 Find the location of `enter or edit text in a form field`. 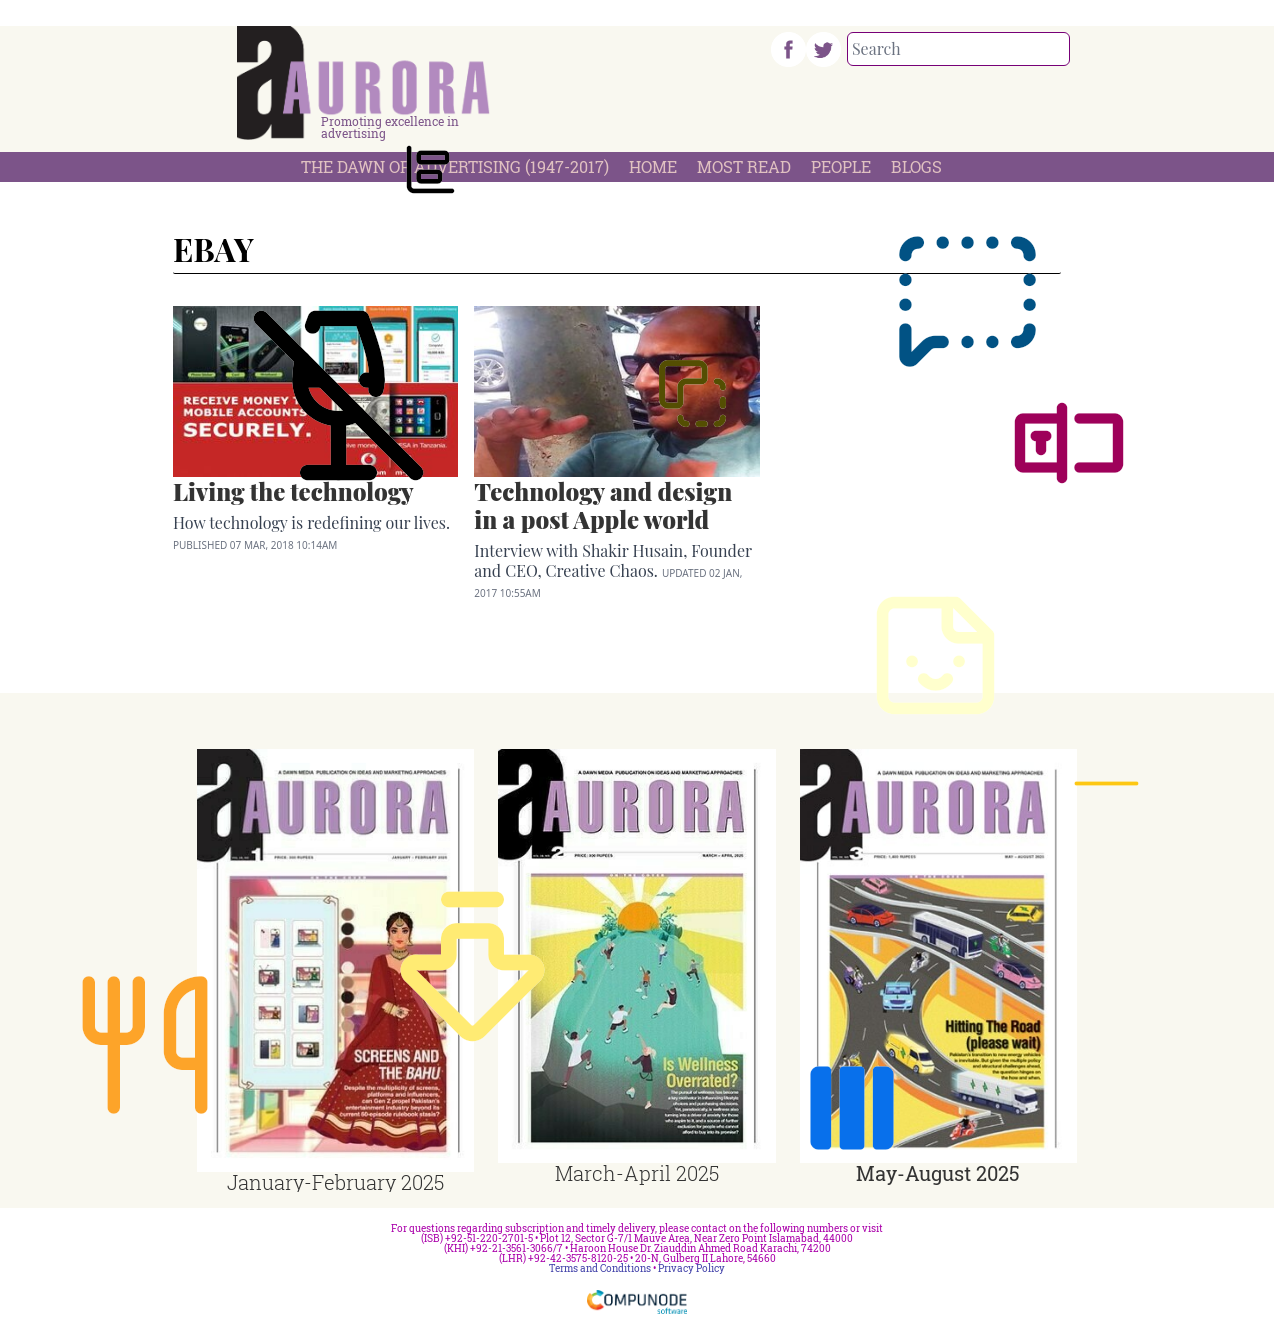

enter or edit text in a form field is located at coordinates (1069, 443).